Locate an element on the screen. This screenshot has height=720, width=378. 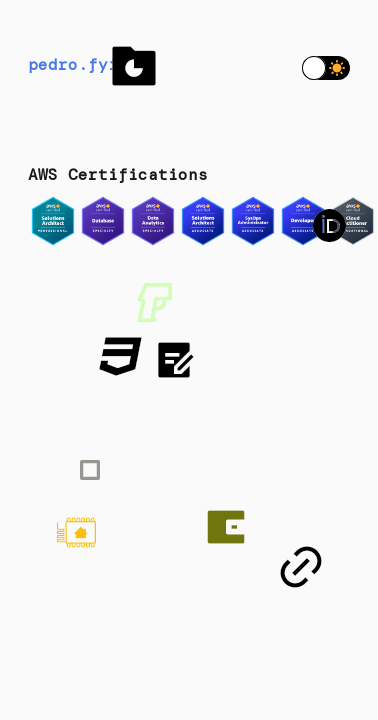
access your wallet or payment methods is located at coordinates (226, 527).